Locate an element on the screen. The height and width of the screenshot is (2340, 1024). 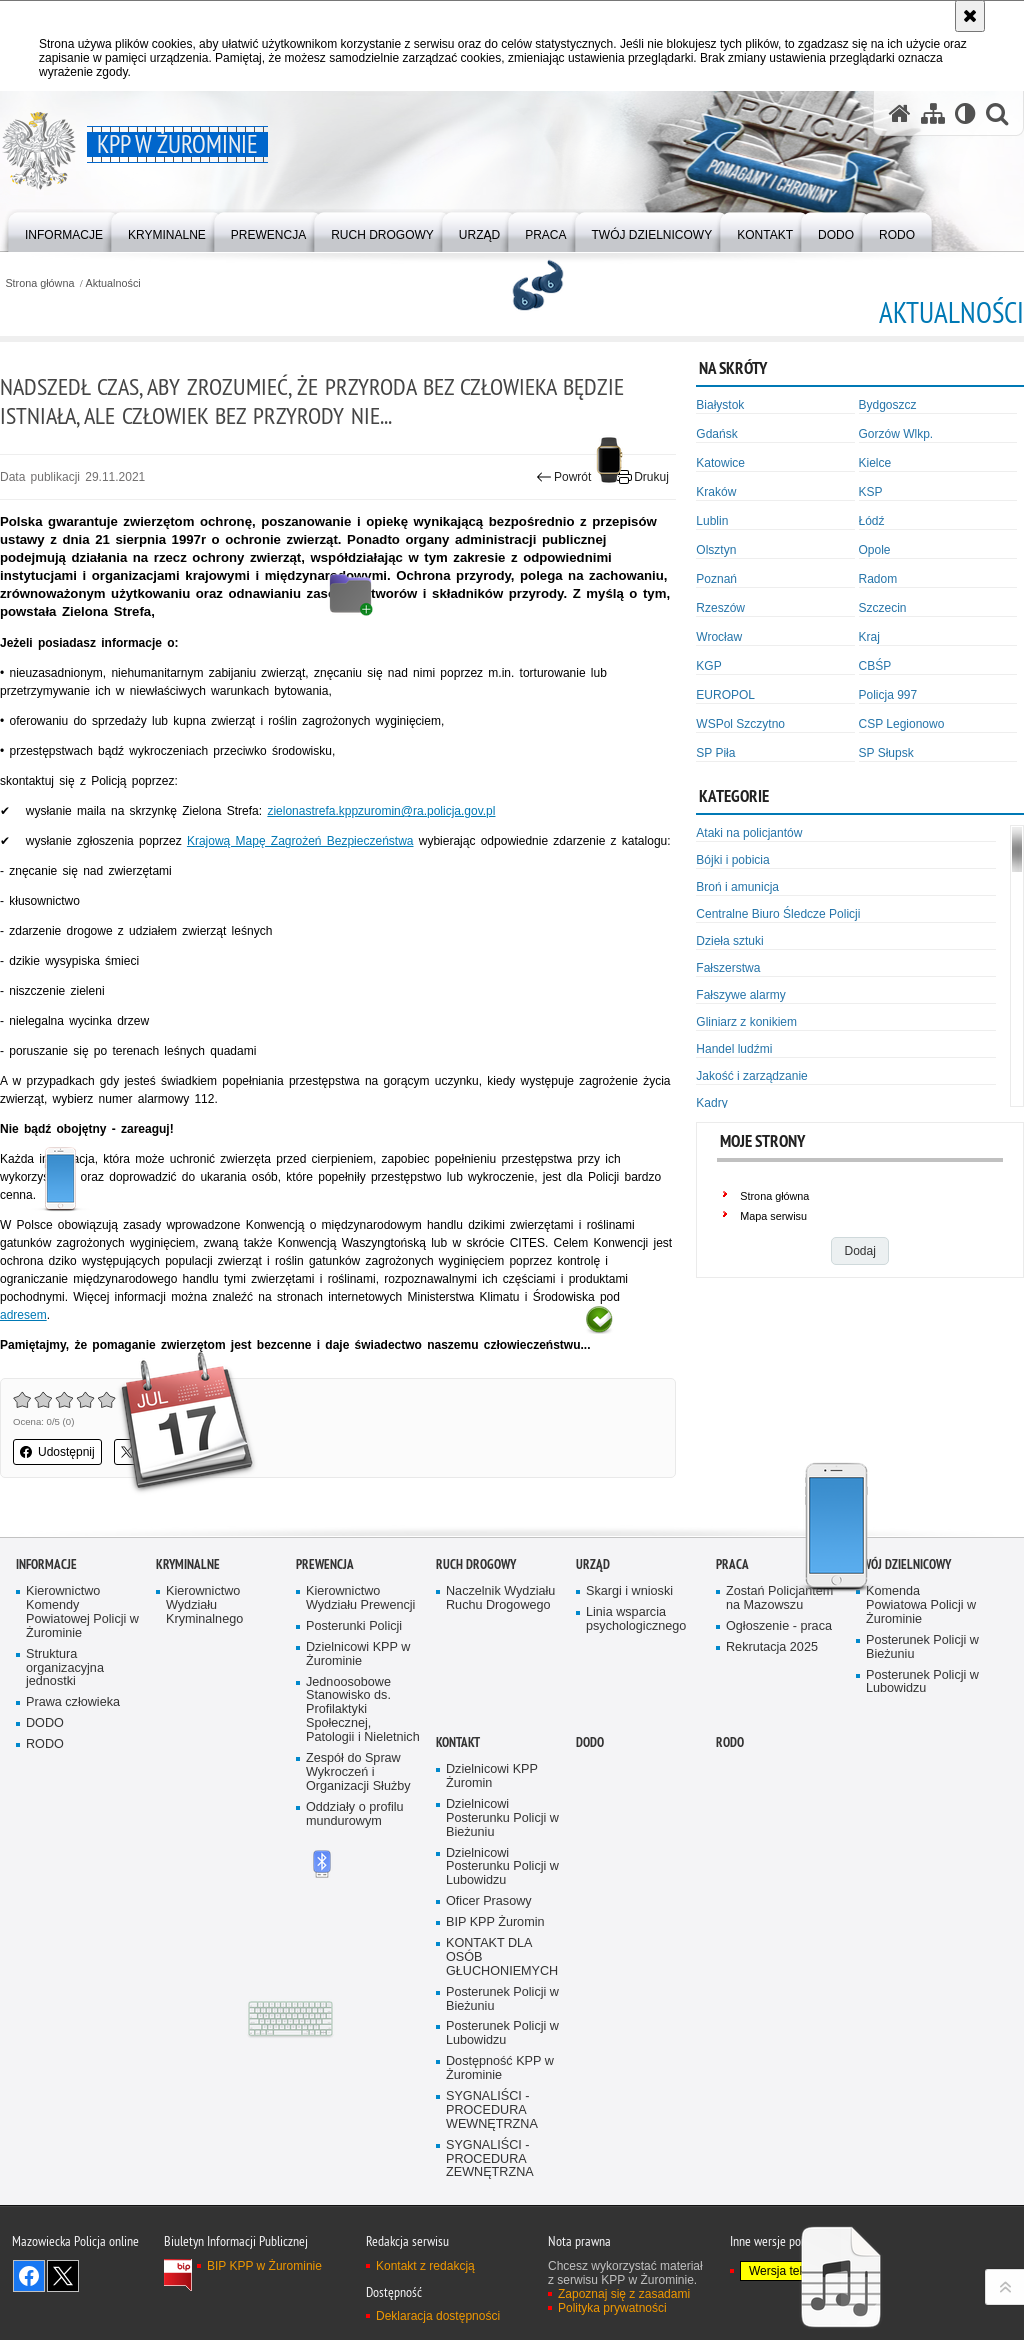
access calendar preferences or settings is located at coordinates (187, 1423).